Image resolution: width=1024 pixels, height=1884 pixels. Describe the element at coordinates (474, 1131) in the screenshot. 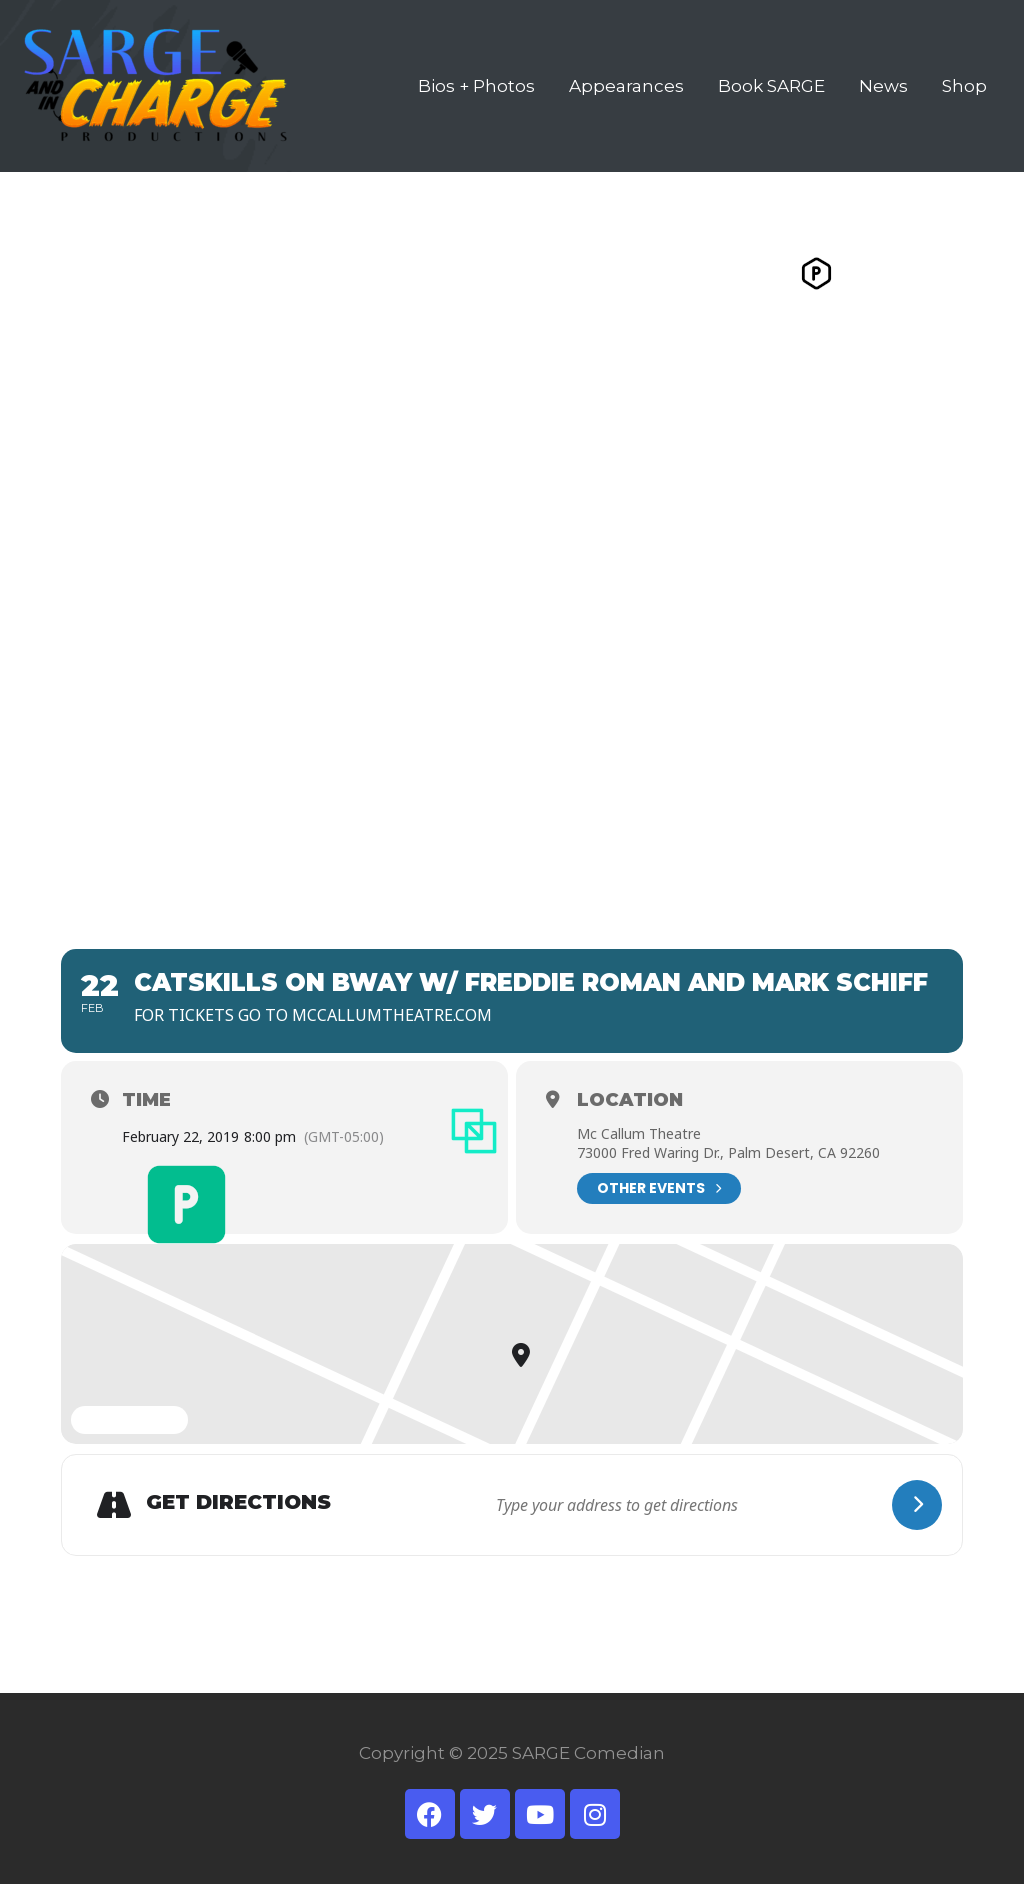

I see `intersect or merge two layers` at that location.